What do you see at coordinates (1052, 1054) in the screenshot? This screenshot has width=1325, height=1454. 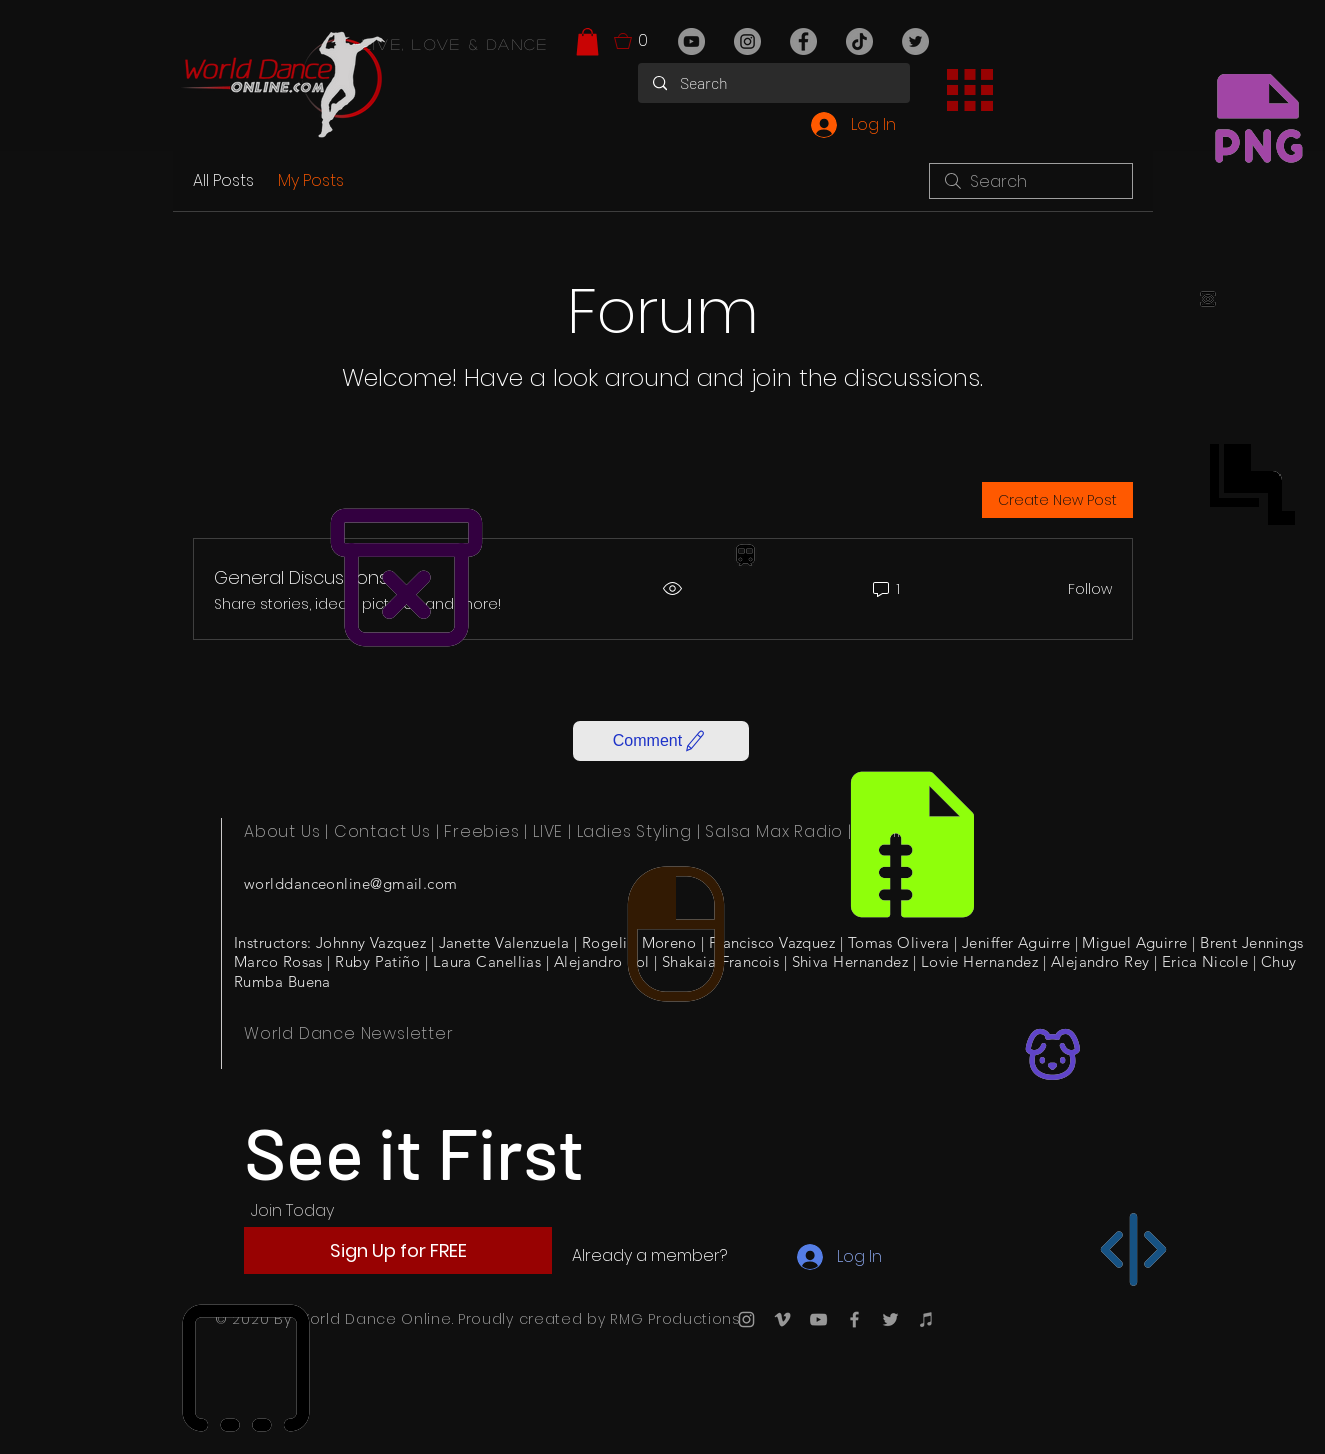 I see `access pet-related features or settings` at bounding box center [1052, 1054].